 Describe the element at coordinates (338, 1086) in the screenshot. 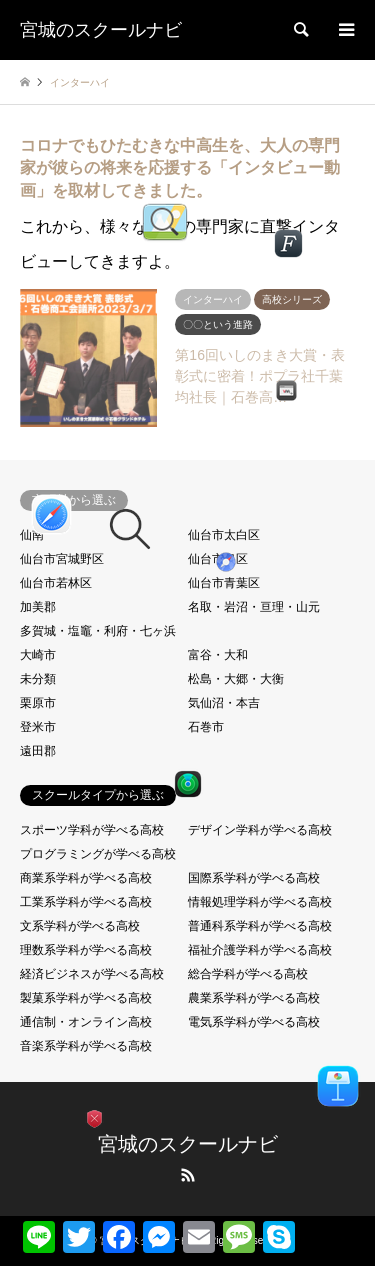

I see `open LibreOffice Writer document editor` at that location.